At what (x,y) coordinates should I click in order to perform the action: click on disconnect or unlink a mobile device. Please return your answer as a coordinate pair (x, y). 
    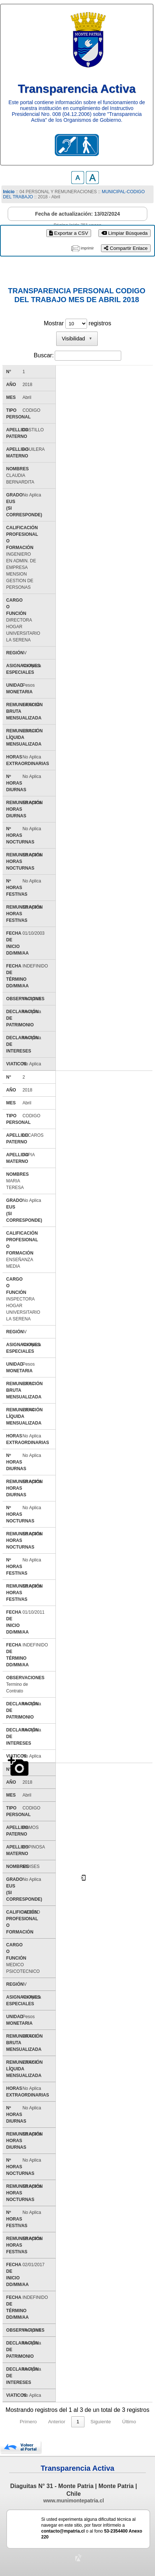
    Looking at the image, I should click on (83, 1878).